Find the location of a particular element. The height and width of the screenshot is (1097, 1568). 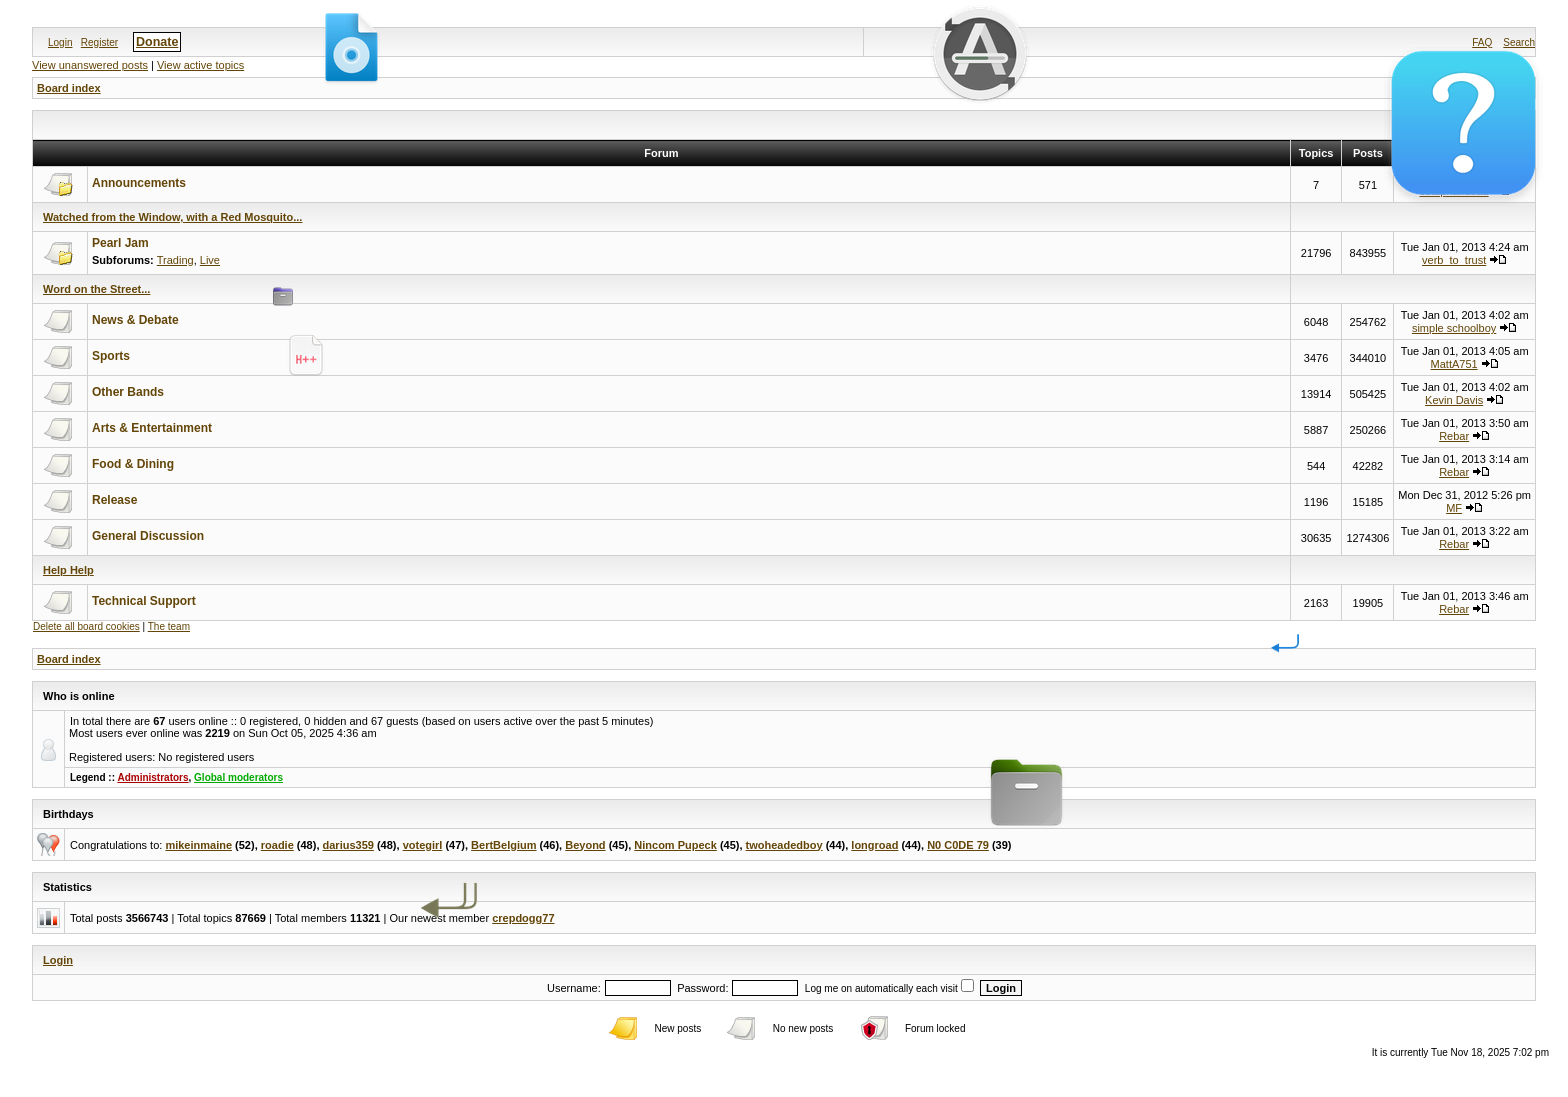

open the file manager is located at coordinates (1026, 792).